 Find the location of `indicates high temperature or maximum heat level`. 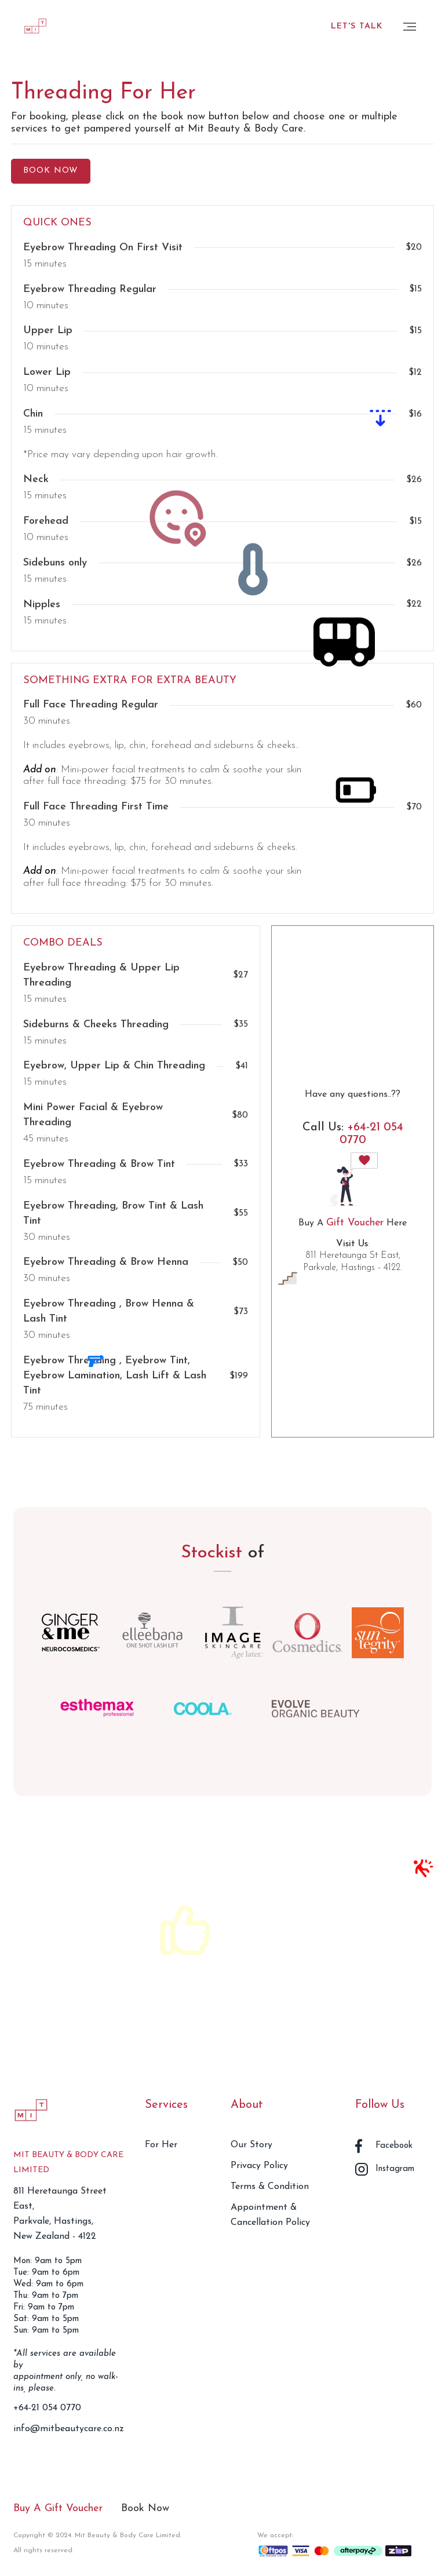

indicates high temperature or maximum heat level is located at coordinates (253, 569).